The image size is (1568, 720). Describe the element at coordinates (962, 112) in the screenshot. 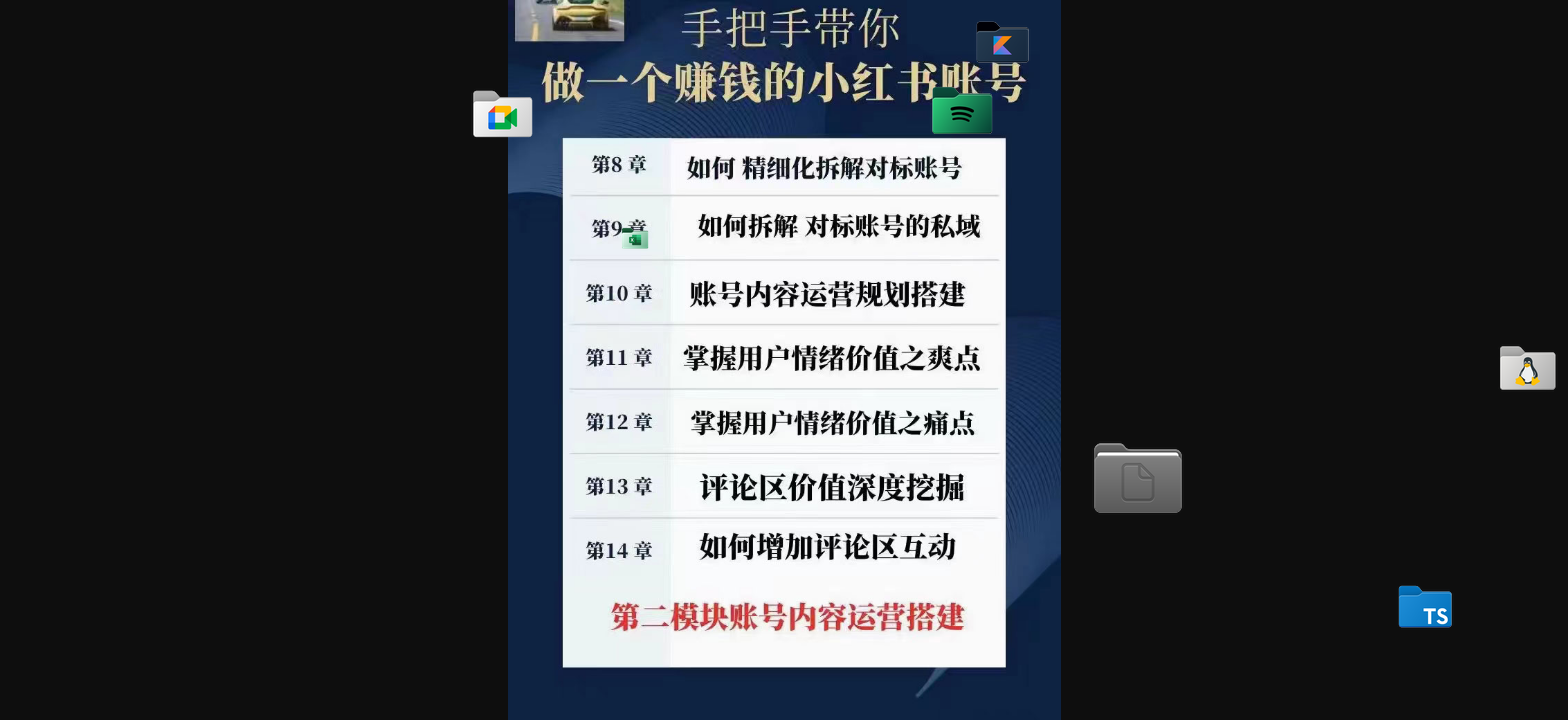

I see `open folder containing spotify downloads or files` at that location.